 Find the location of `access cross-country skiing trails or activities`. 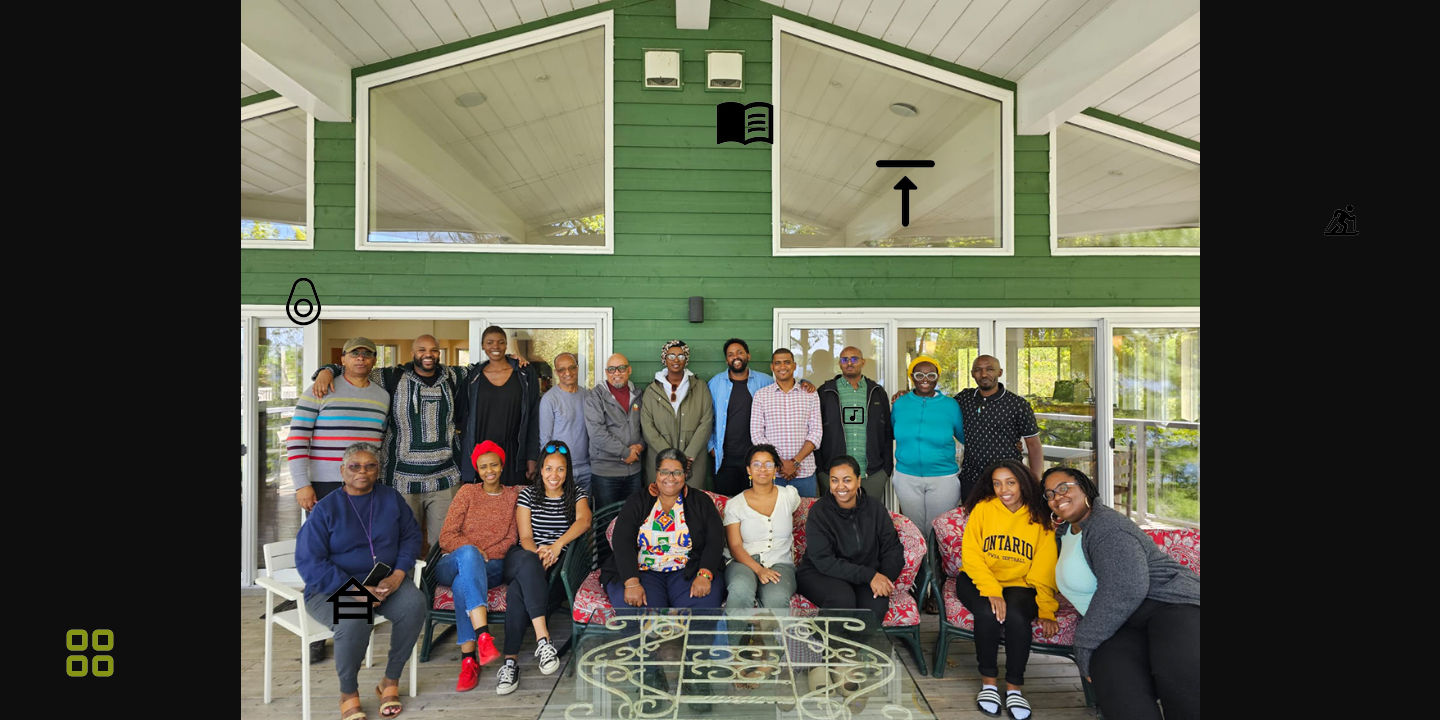

access cross-country skiing trails or activities is located at coordinates (1341, 219).